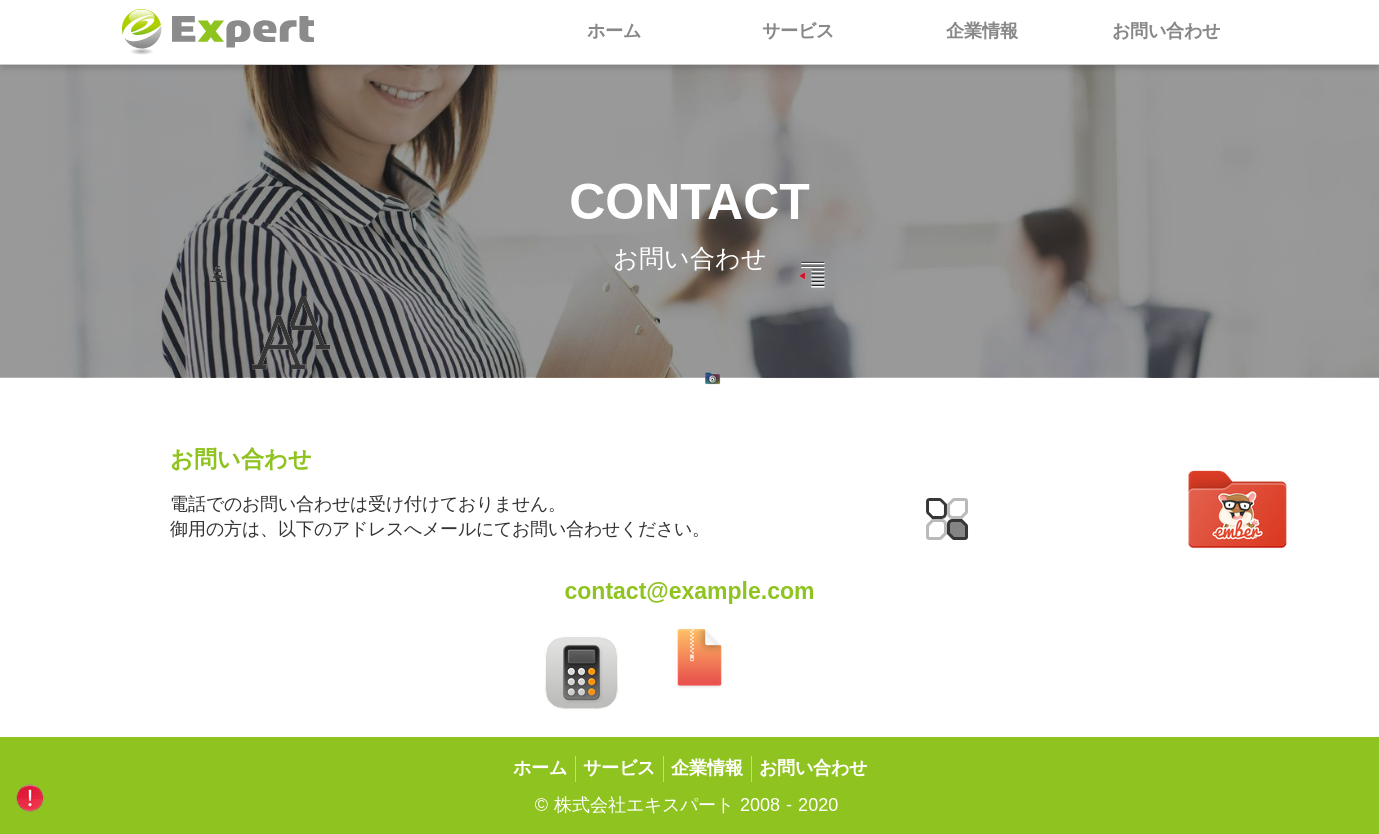 Image resolution: width=1379 pixels, height=834 pixels. What do you see at coordinates (291, 335) in the screenshot?
I see `access font settings and typography options` at bounding box center [291, 335].